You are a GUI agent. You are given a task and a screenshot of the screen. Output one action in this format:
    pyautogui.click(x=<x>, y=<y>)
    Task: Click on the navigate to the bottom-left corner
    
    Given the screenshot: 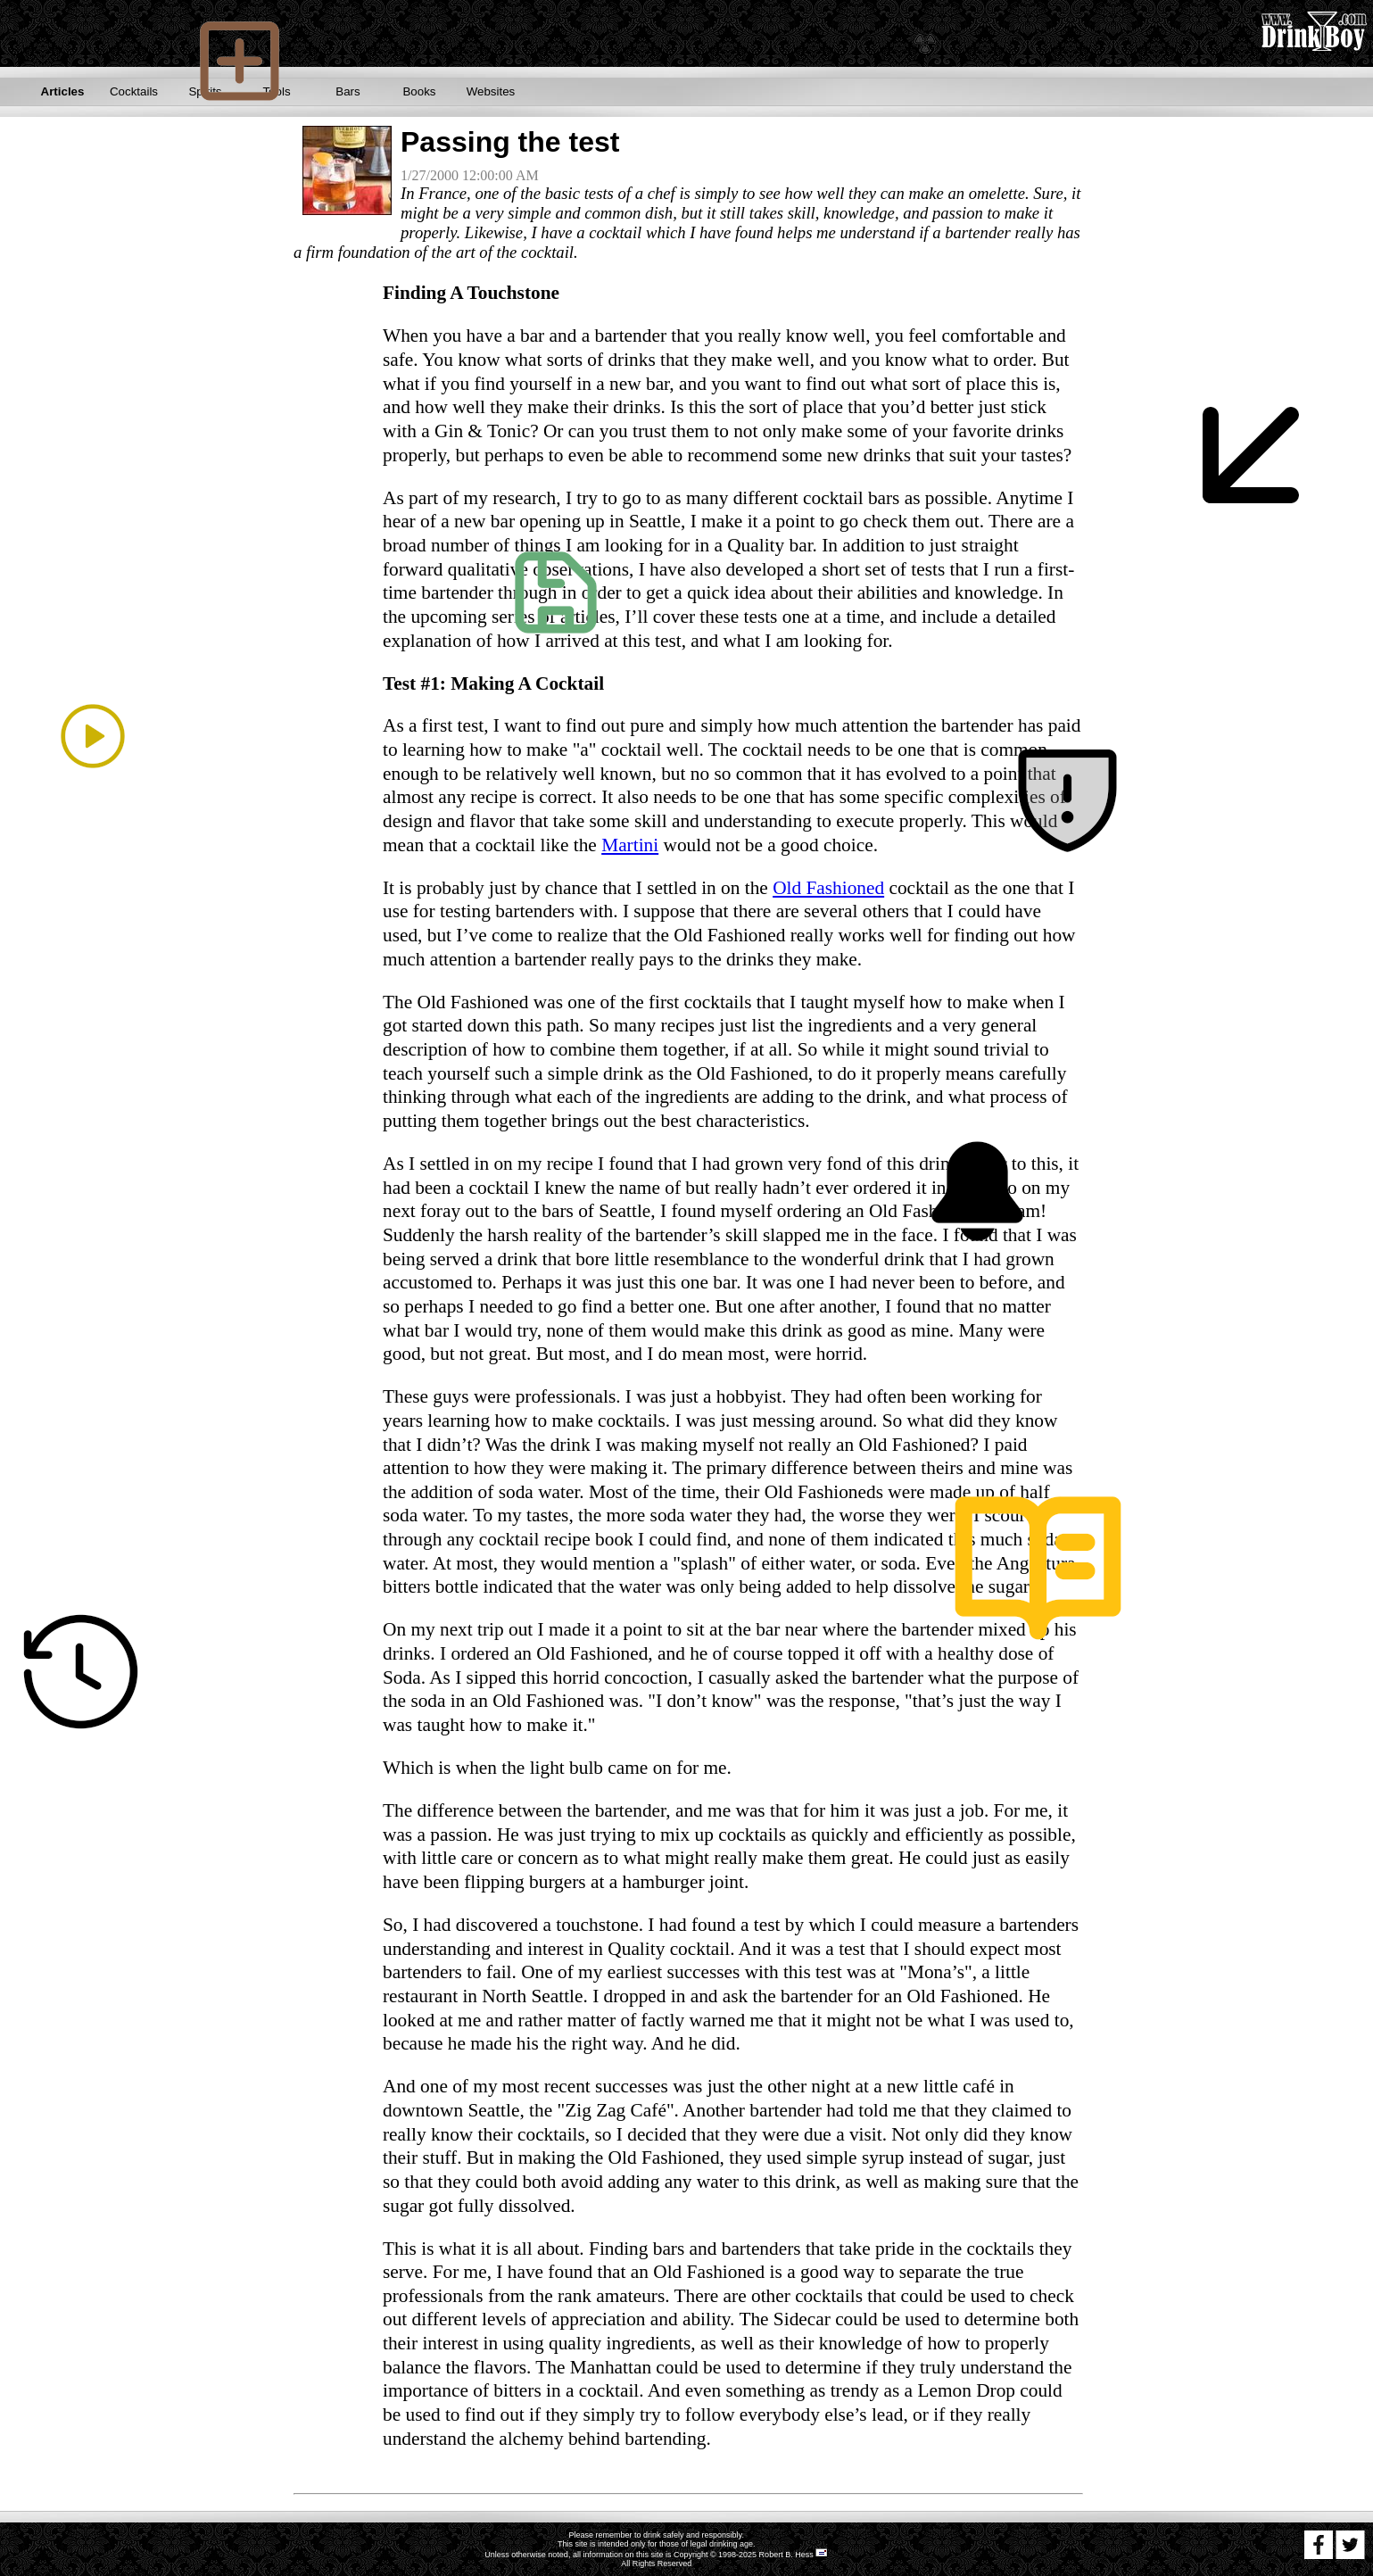 What is the action you would take?
    pyautogui.click(x=1251, y=455)
    